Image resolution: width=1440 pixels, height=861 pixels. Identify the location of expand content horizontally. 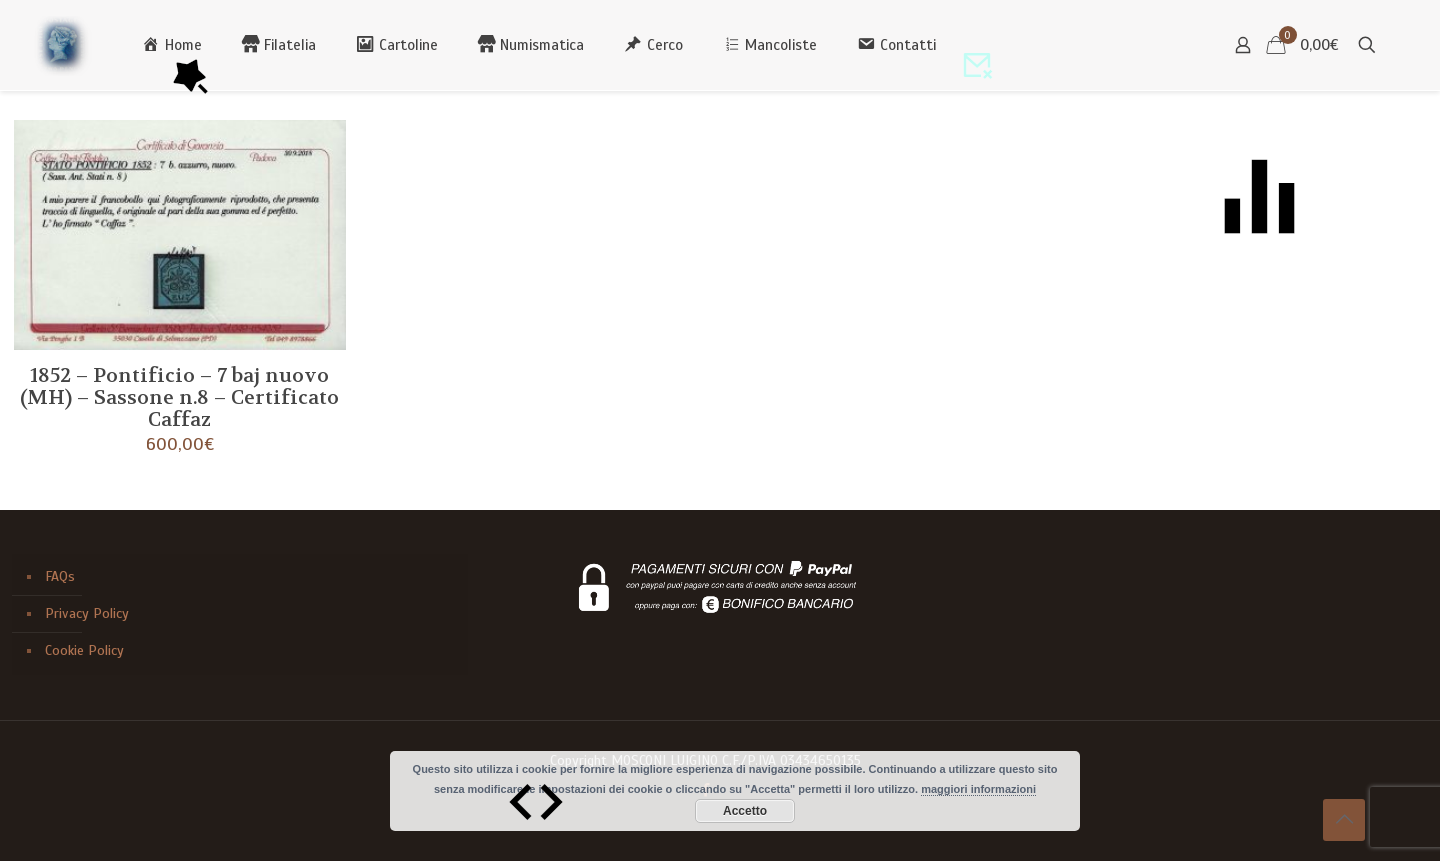
(536, 802).